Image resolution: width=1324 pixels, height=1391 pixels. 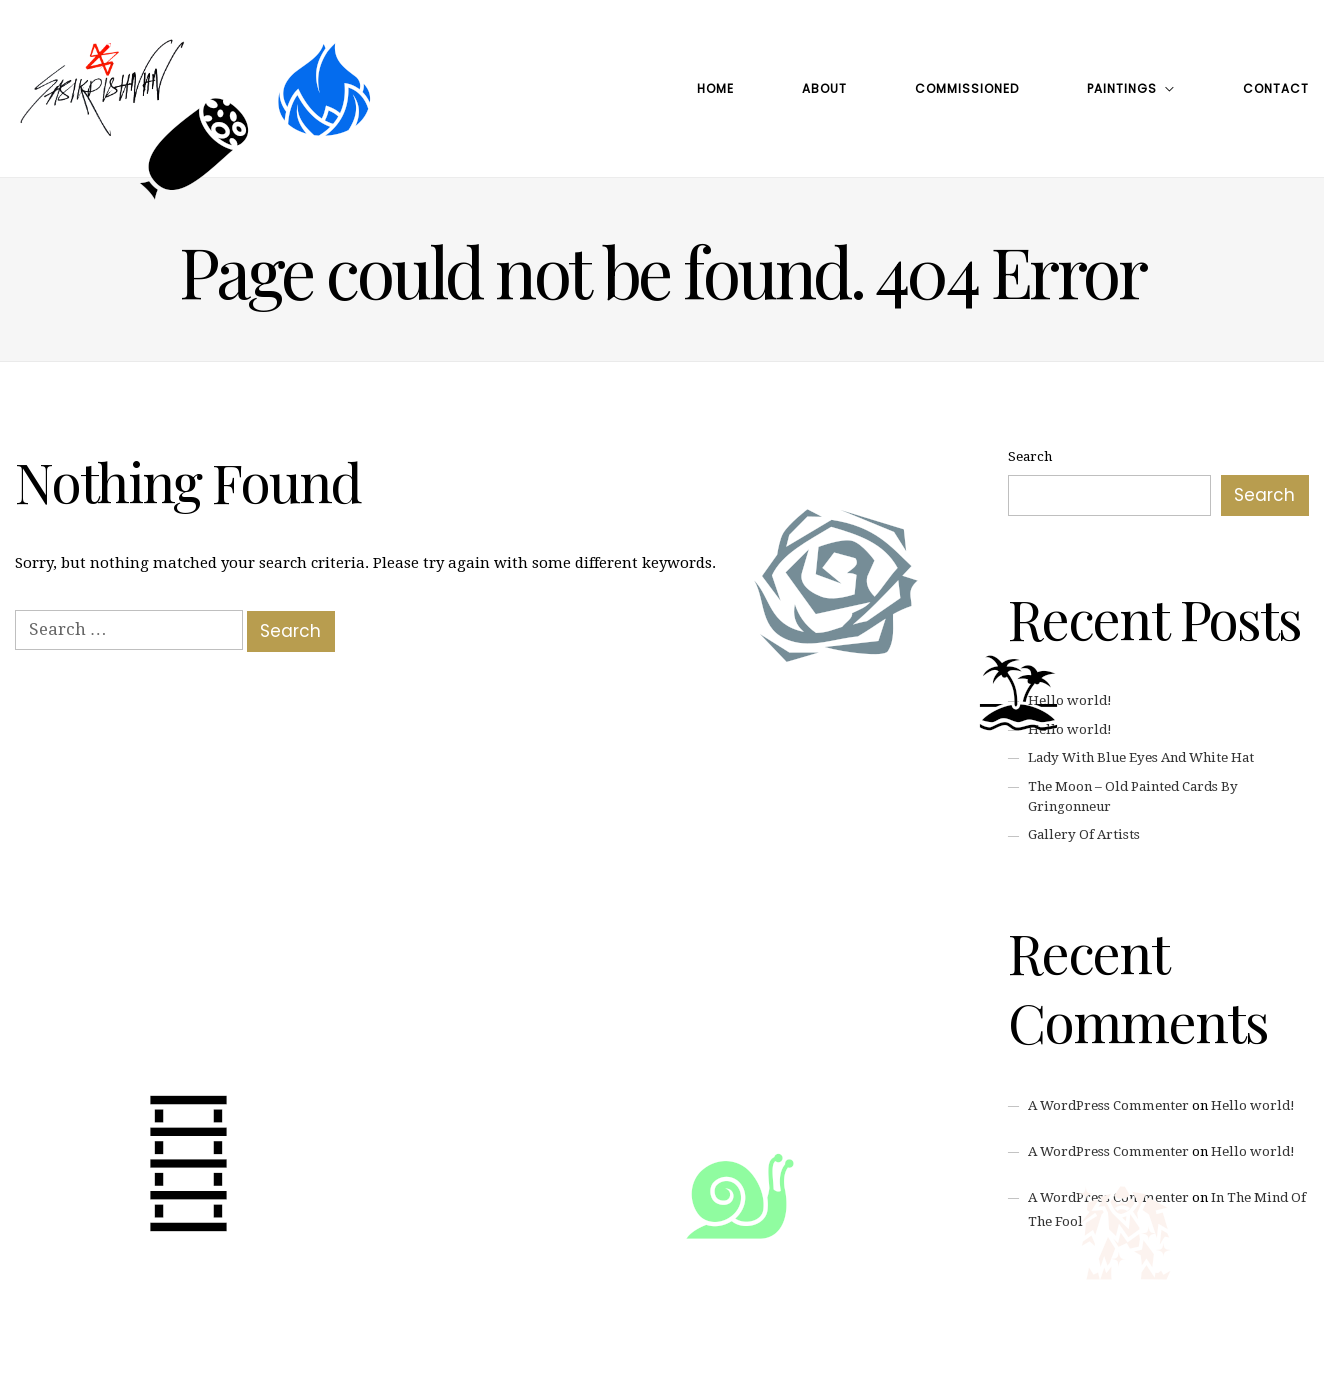 I want to click on ice golem character or unit in a game, so click(x=1124, y=1232).